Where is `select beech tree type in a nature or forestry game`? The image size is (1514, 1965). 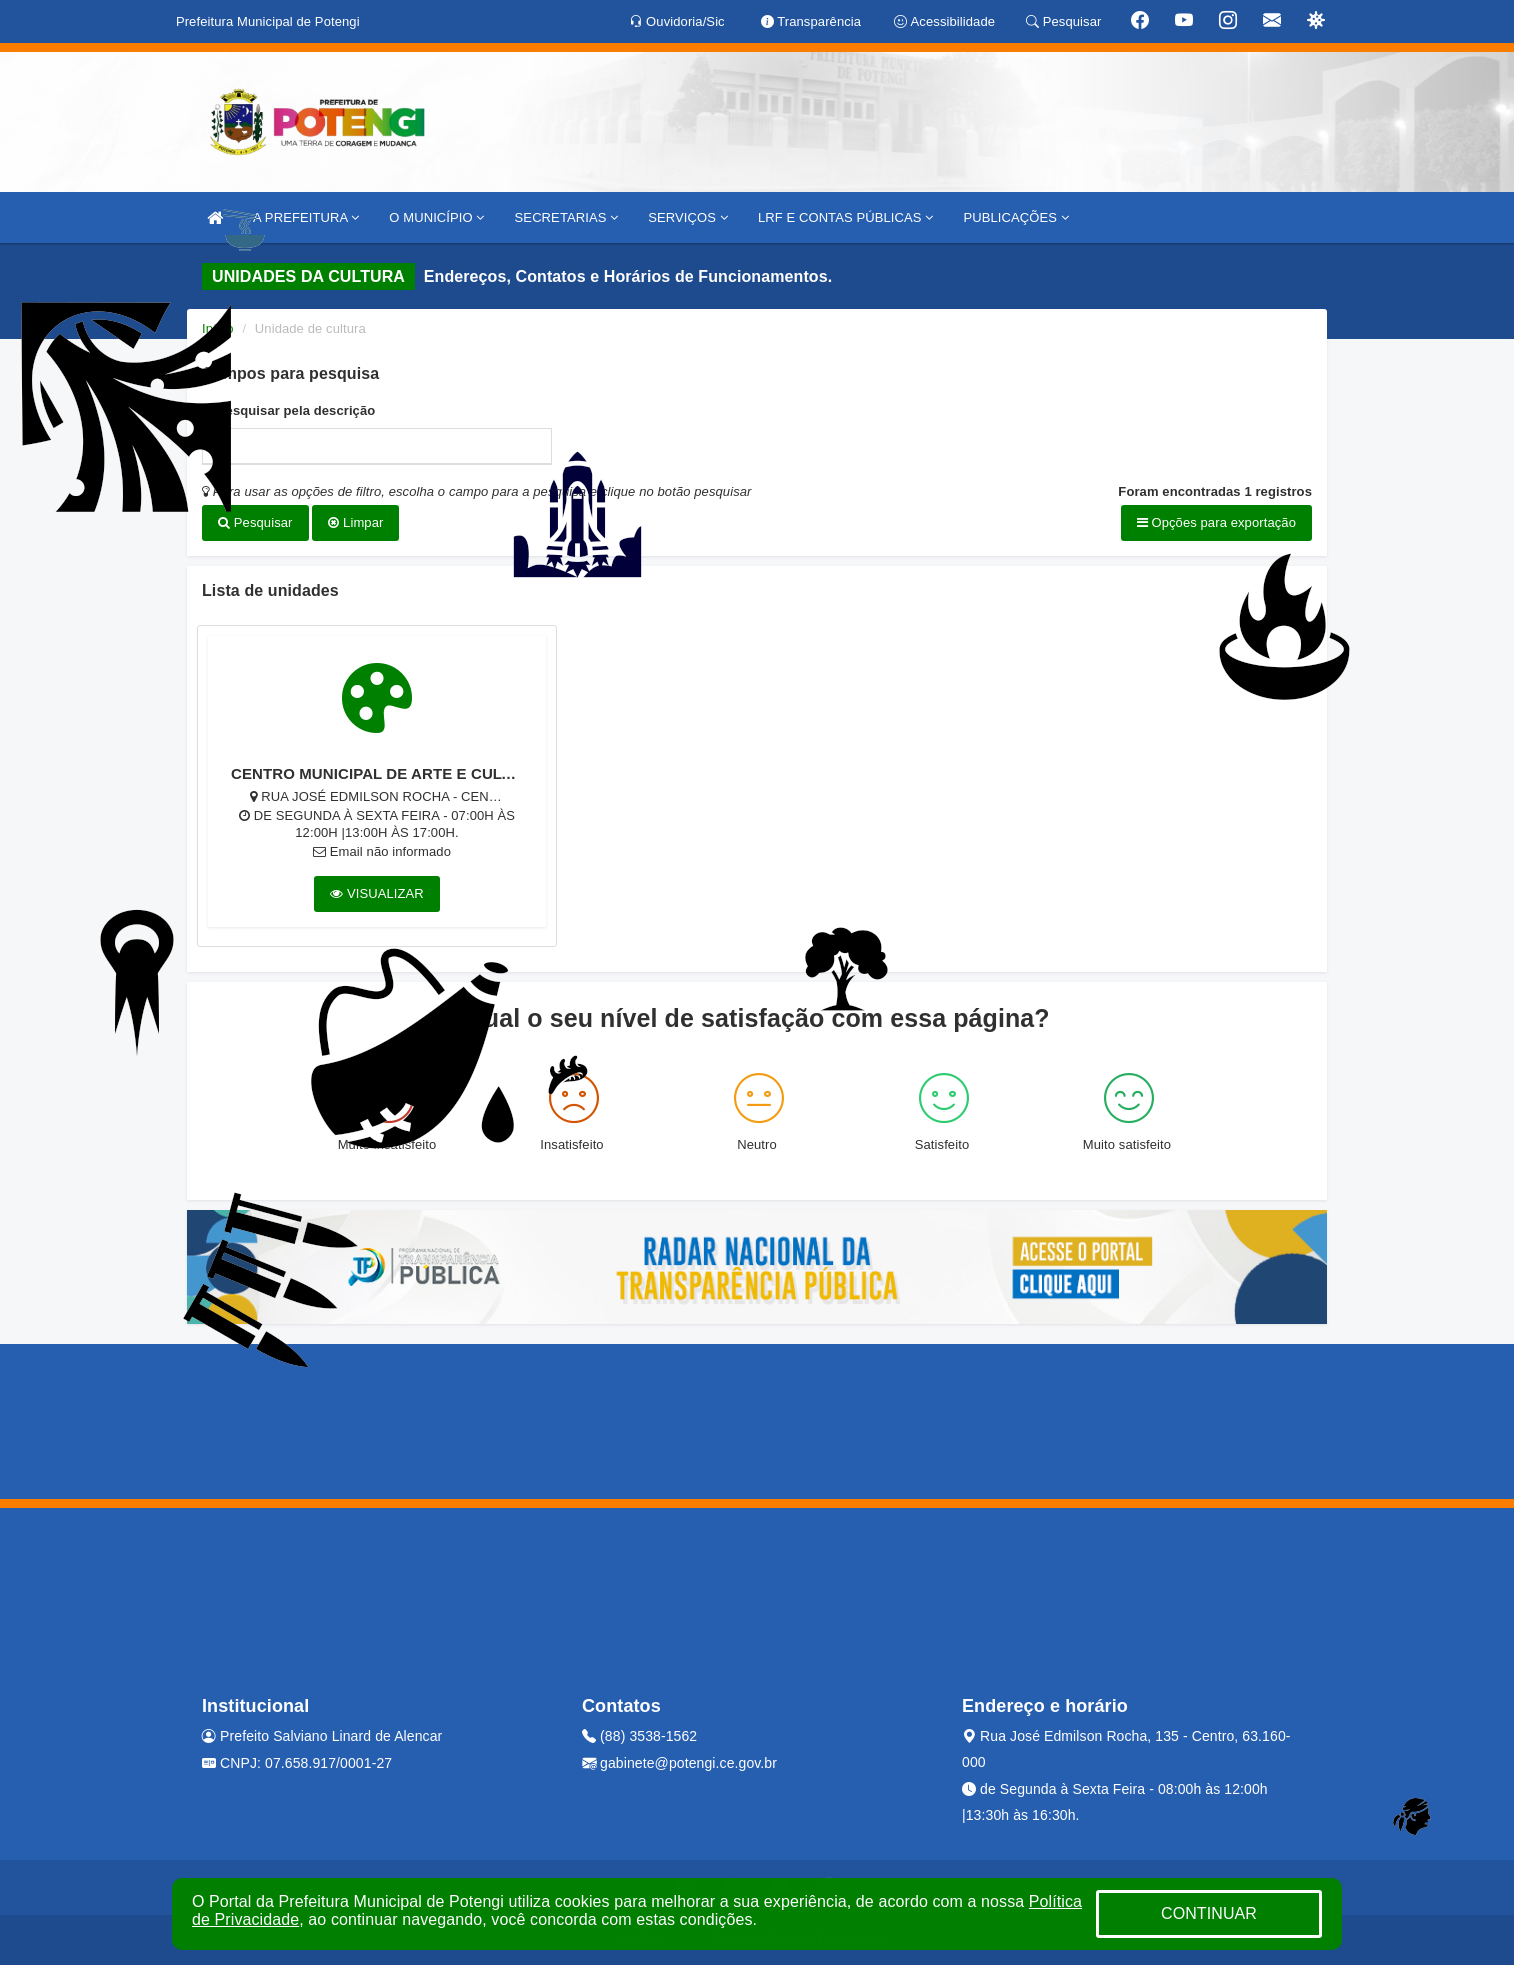
select beech tree type in a nature or forestry game is located at coordinates (846, 968).